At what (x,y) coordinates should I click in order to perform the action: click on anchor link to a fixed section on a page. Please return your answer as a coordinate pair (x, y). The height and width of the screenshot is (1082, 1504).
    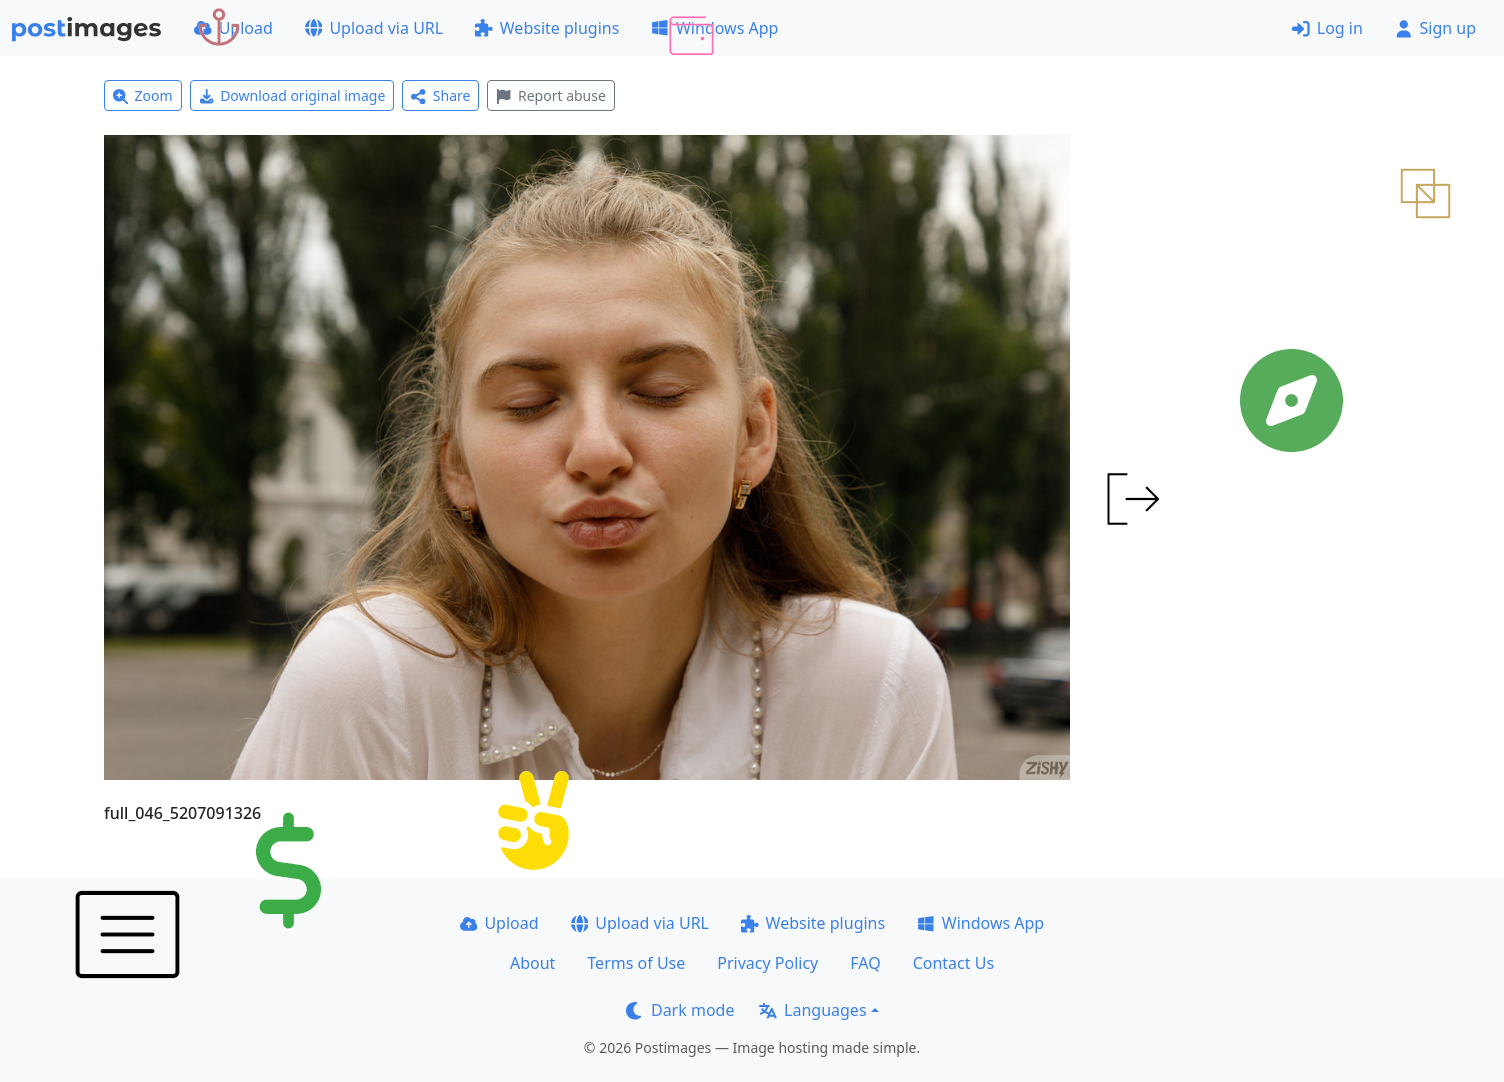
    Looking at the image, I should click on (219, 27).